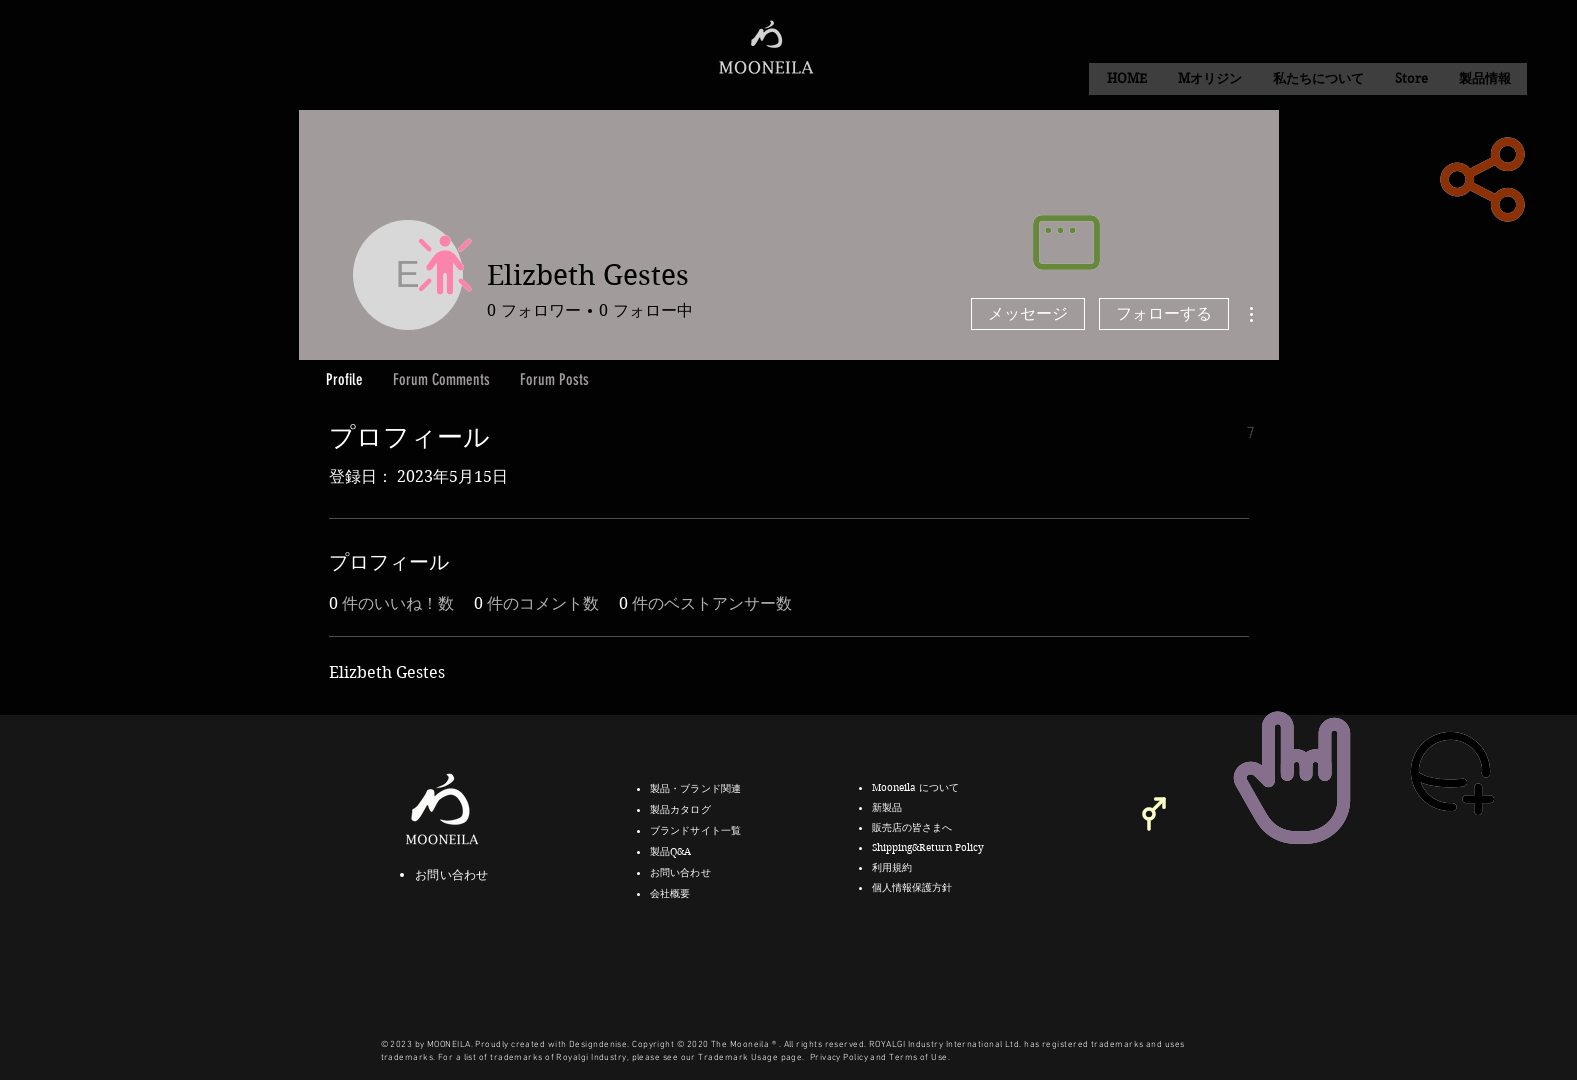 Image resolution: width=1577 pixels, height=1080 pixels. Describe the element at coordinates (1250, 432) in the screenshot. I see `indicates the number seven in a list or sequence` at that location.